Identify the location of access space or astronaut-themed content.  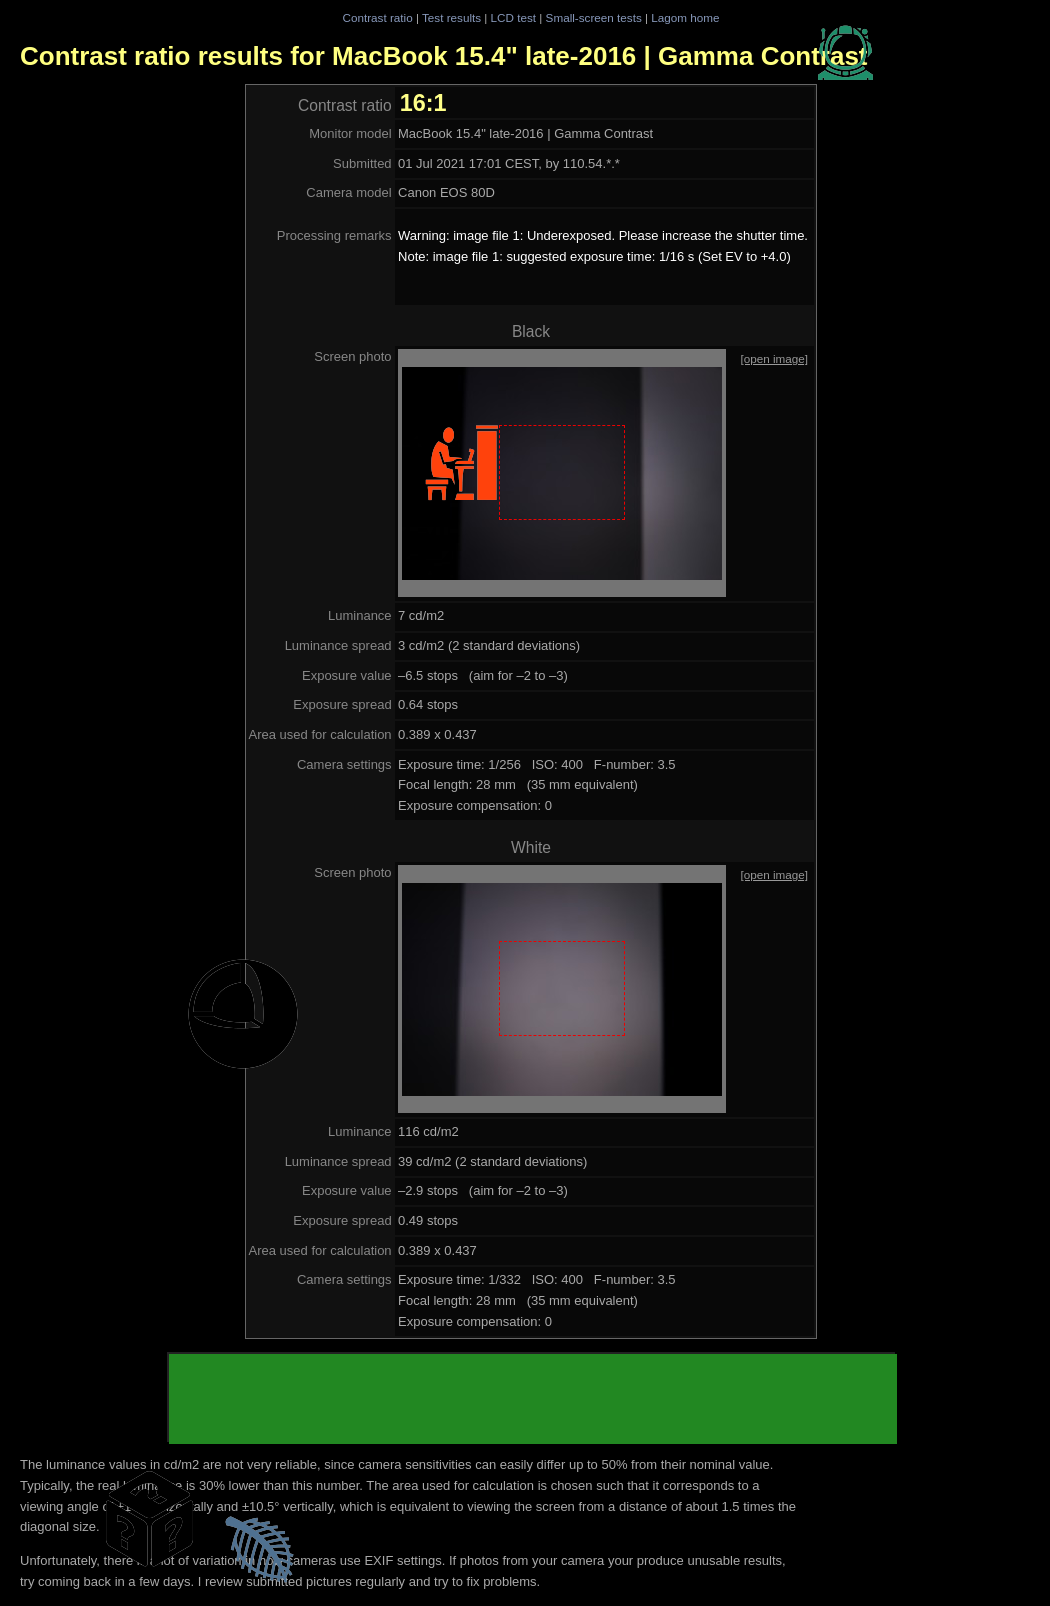
(845, 52).